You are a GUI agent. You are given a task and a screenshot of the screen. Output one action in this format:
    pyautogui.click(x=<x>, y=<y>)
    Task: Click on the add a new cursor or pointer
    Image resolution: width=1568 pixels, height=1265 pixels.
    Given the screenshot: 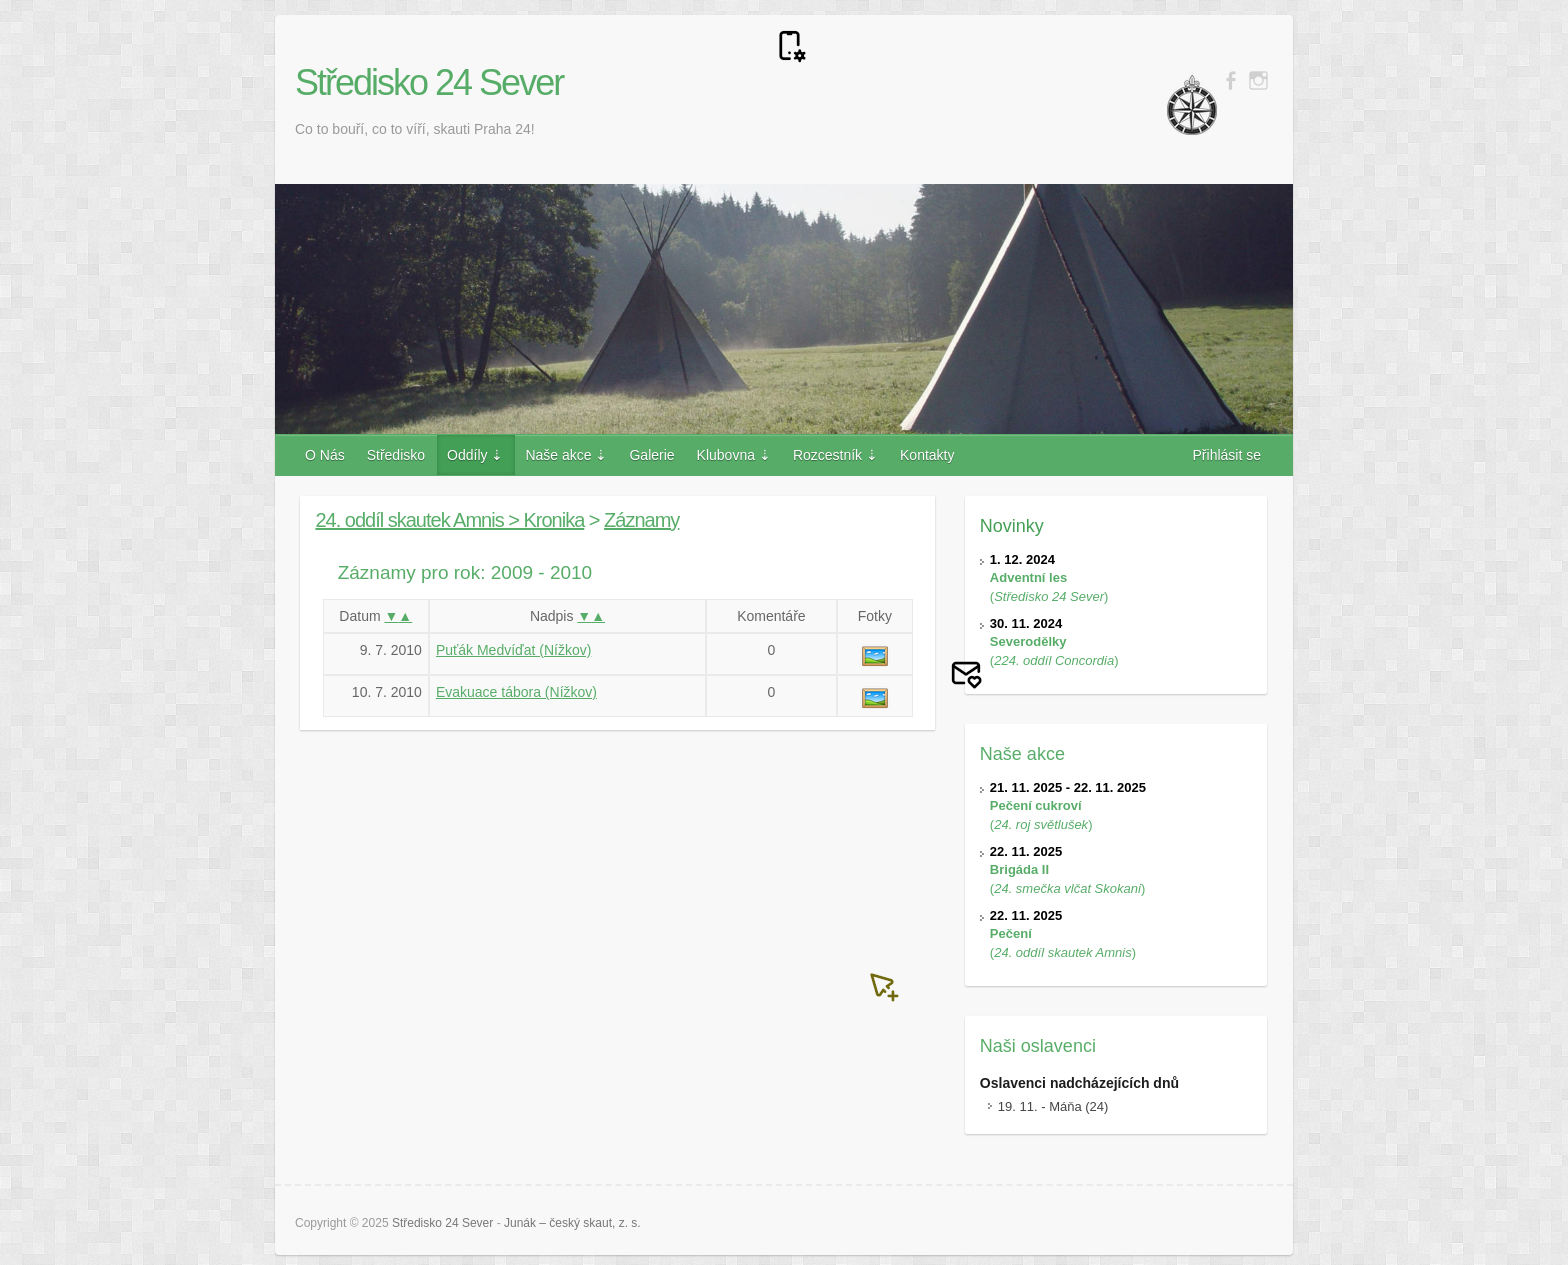 What is the action you would take?
    pyautogui.click(x=883, y=986)
    